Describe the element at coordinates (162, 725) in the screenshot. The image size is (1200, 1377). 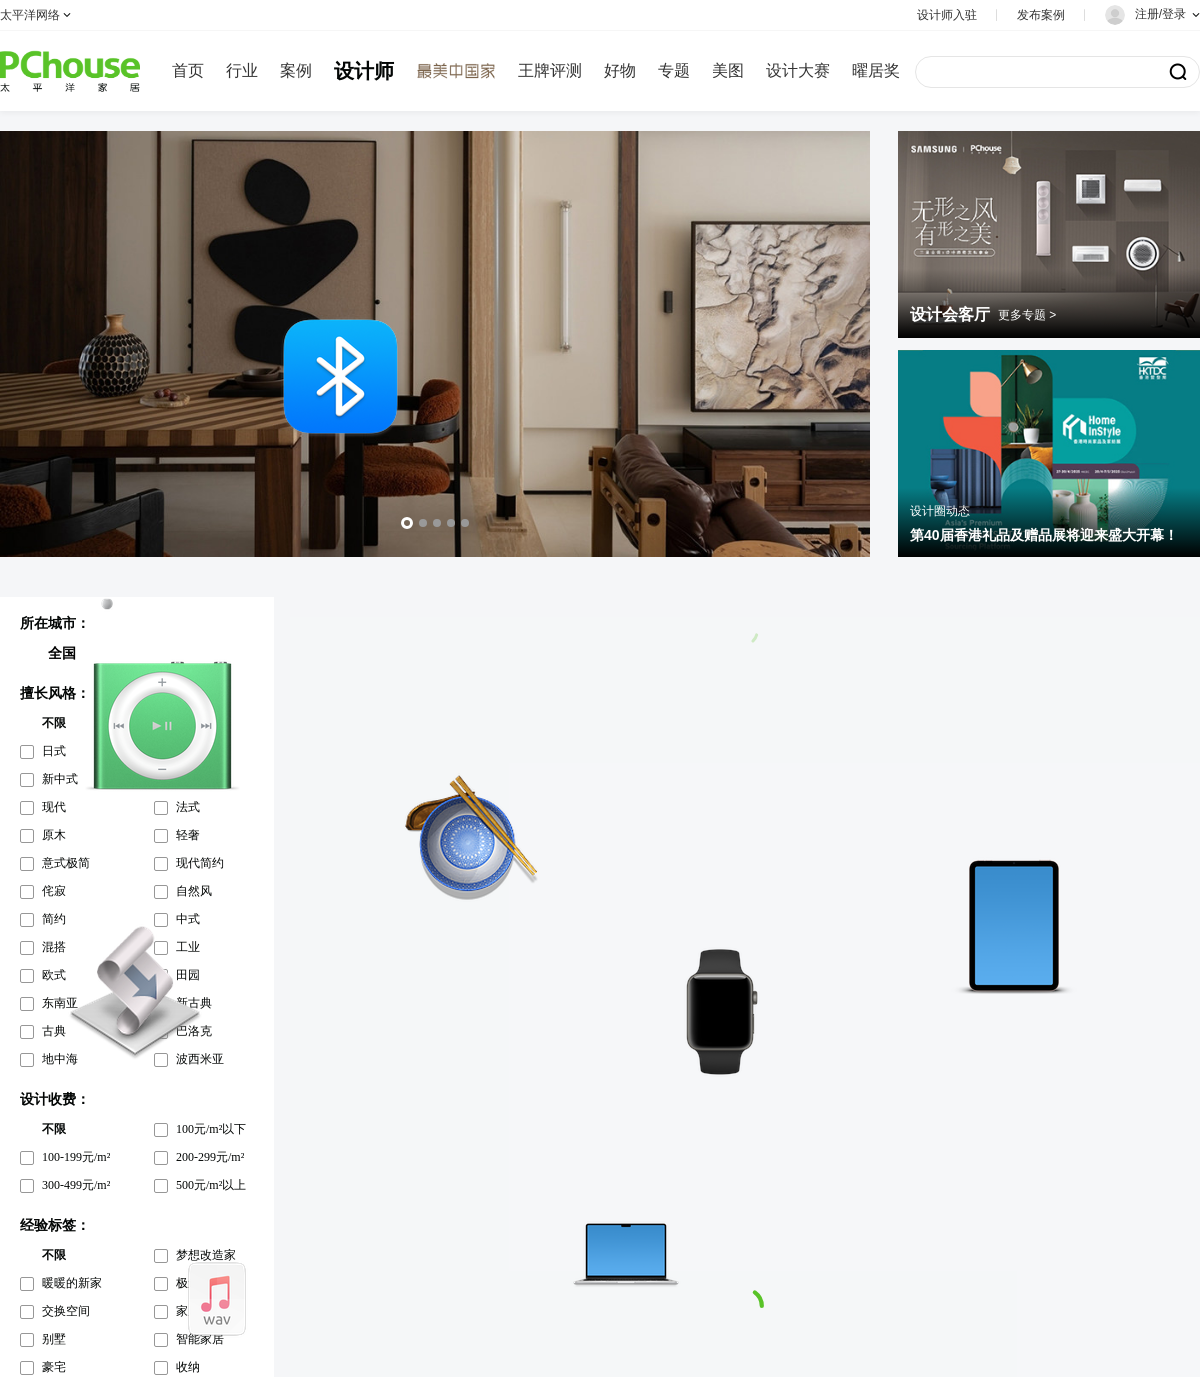
I see `iPod shuffle device icon` at that location.